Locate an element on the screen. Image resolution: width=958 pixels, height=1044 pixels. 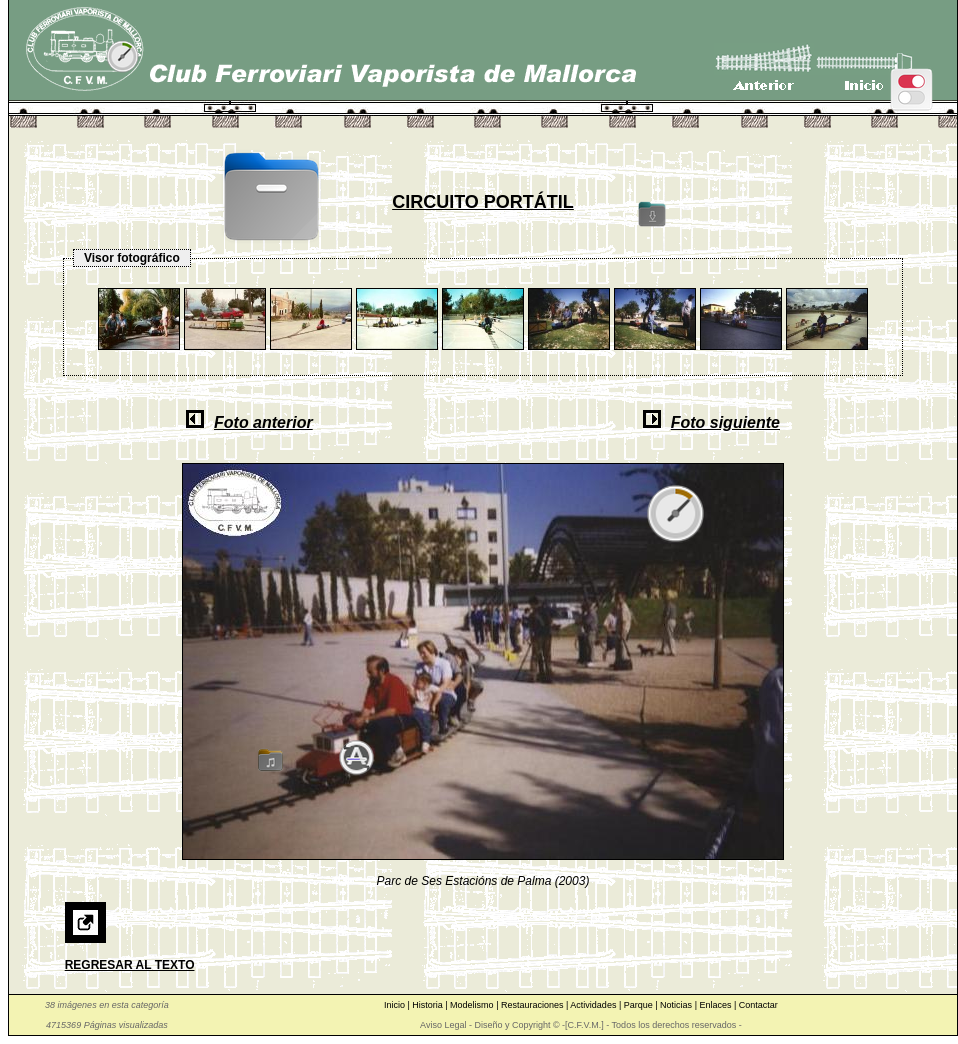
open sysprof system profiler is located at coordinates (122, 56).